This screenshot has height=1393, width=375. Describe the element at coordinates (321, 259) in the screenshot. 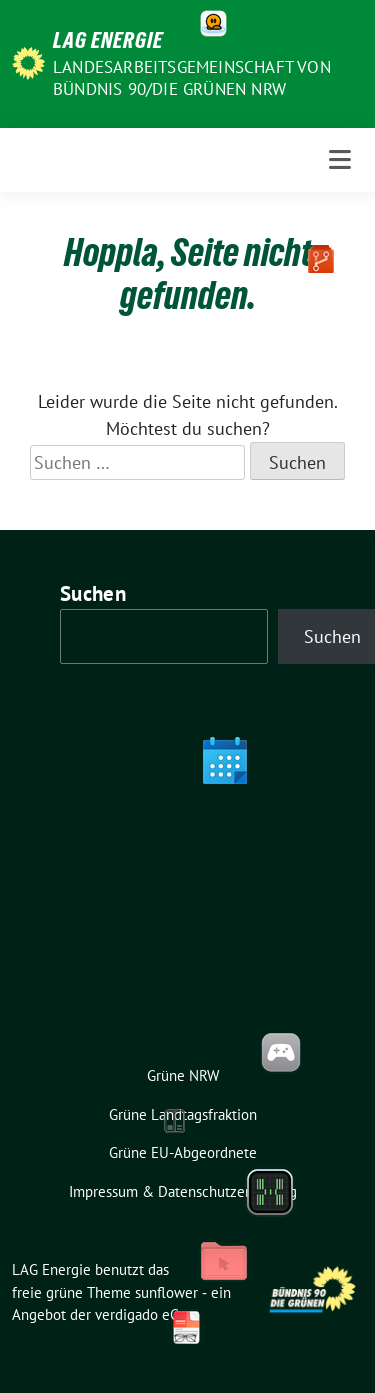

I see `open the repos app for managing git repositories` at that location.